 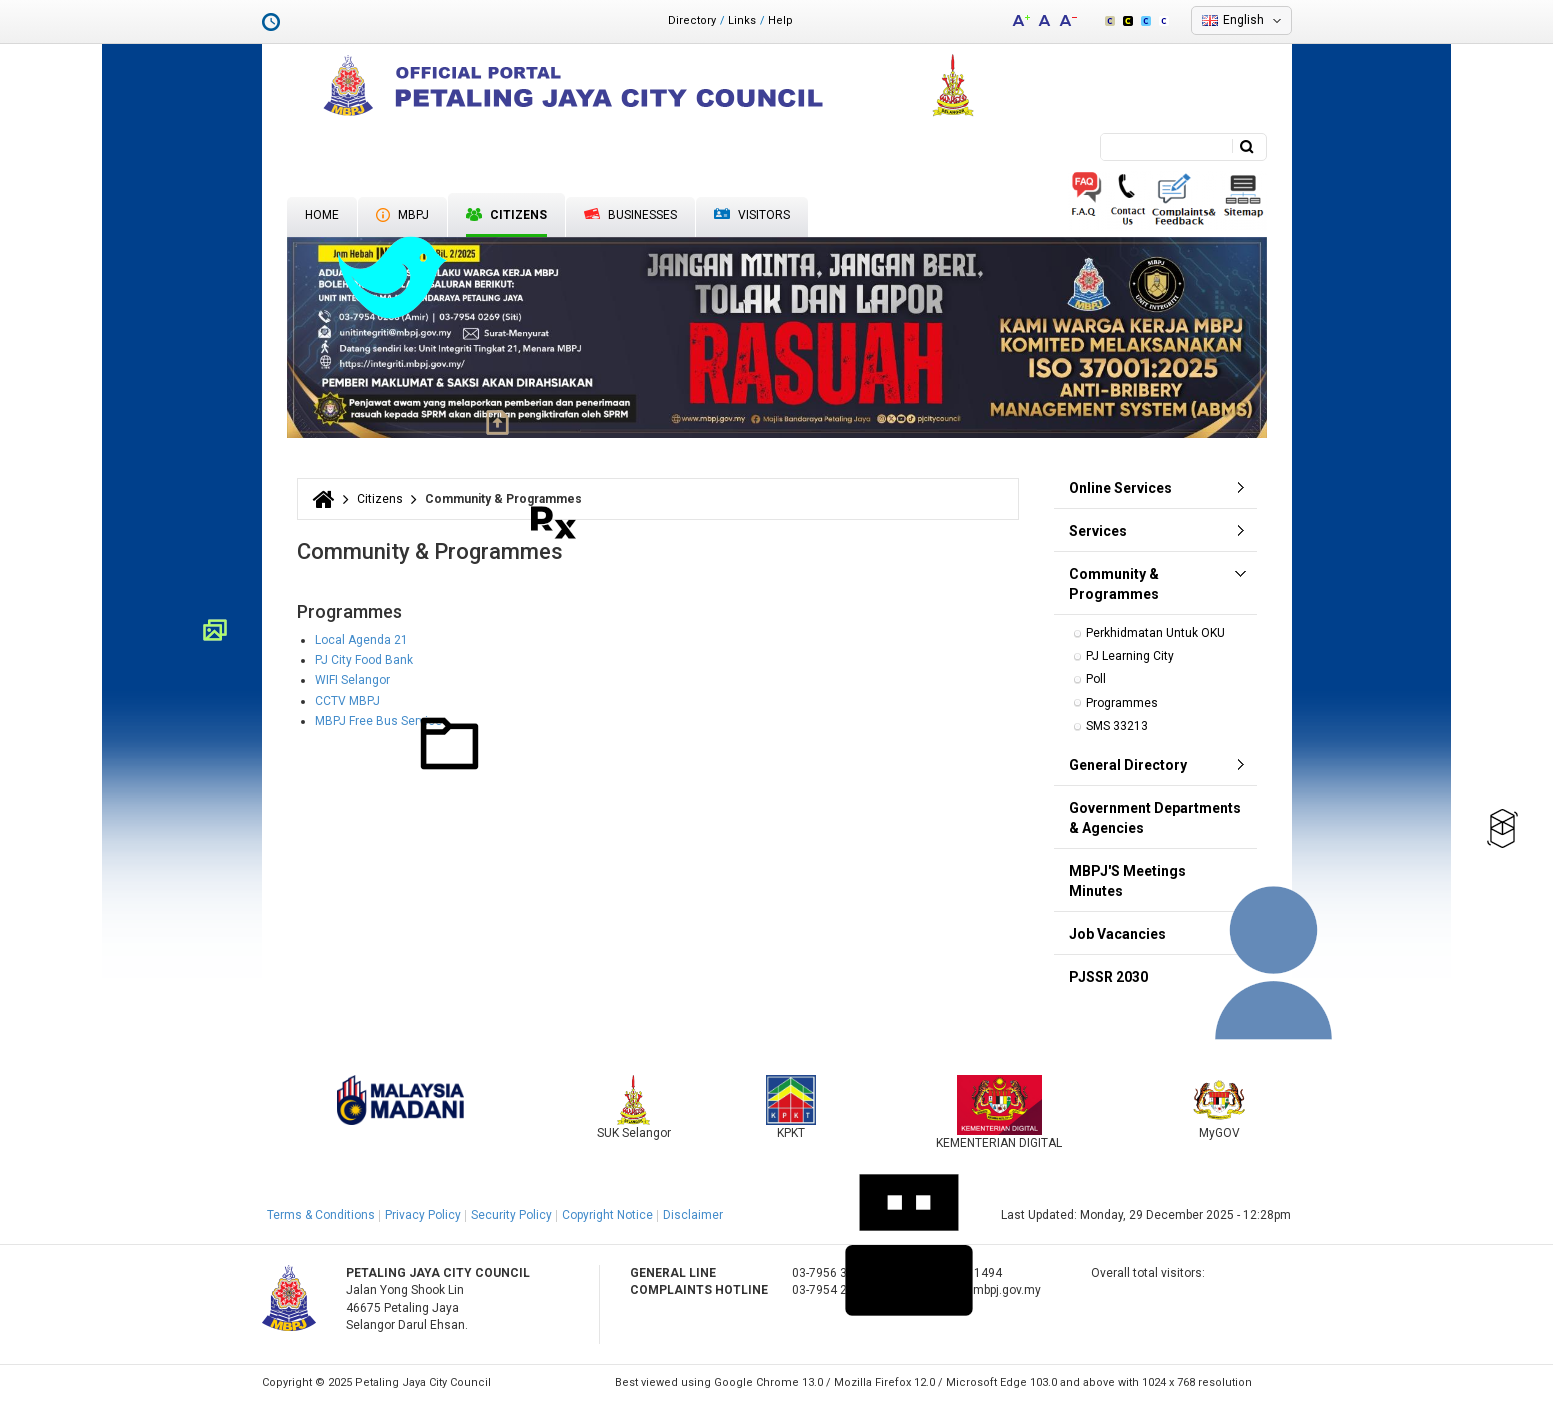 What do you see at coordinates (497, 422) in the screenshot?
I see `upload a file or document` at bounding box center [497, 422].